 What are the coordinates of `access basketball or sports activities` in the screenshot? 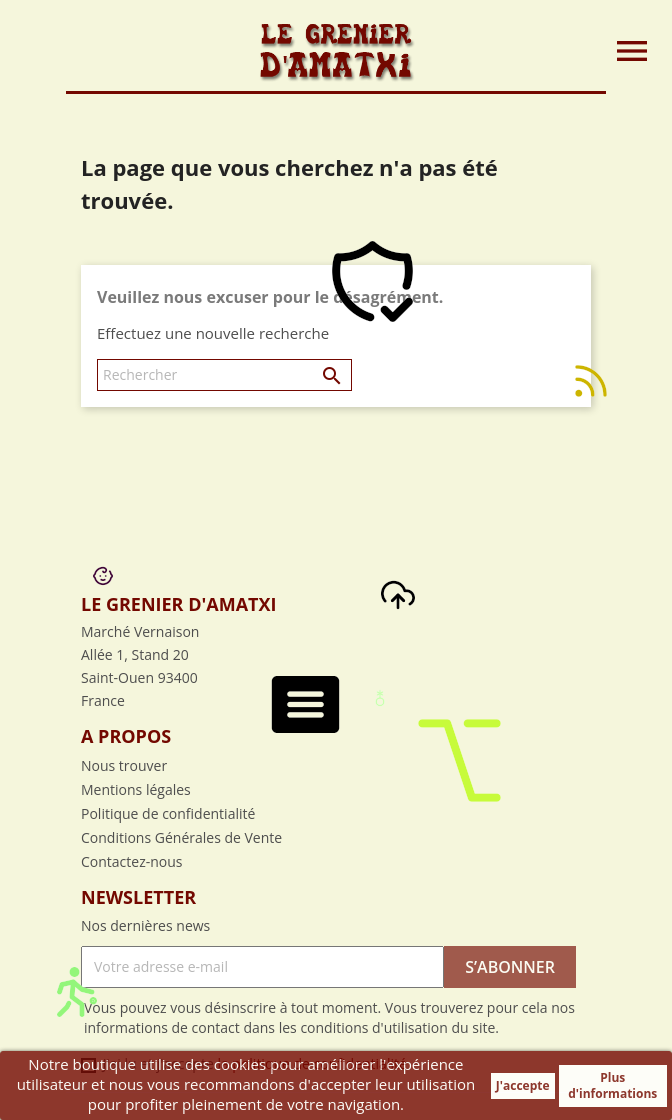 It's located at (77, 992).